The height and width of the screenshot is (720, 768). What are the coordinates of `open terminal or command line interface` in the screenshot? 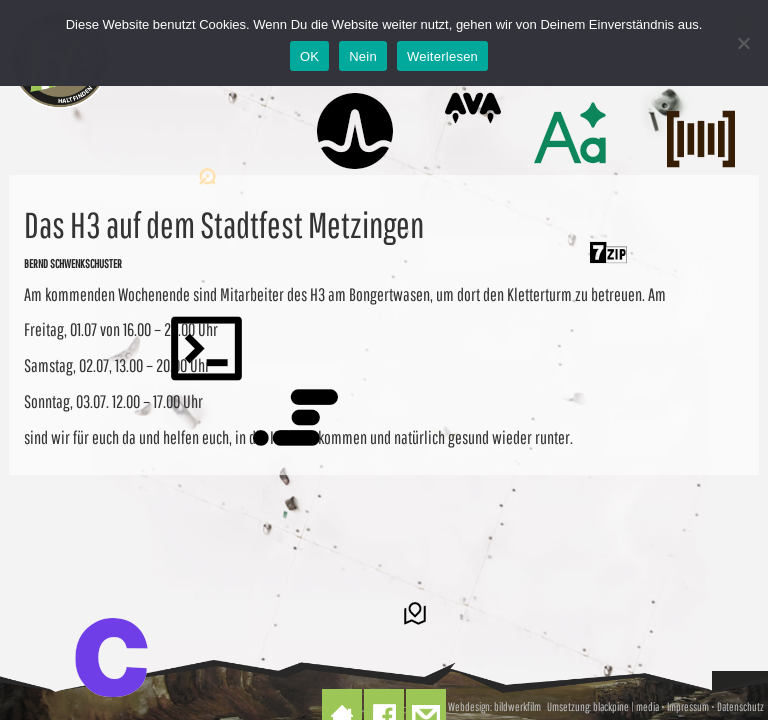 It's located at (206, 348).